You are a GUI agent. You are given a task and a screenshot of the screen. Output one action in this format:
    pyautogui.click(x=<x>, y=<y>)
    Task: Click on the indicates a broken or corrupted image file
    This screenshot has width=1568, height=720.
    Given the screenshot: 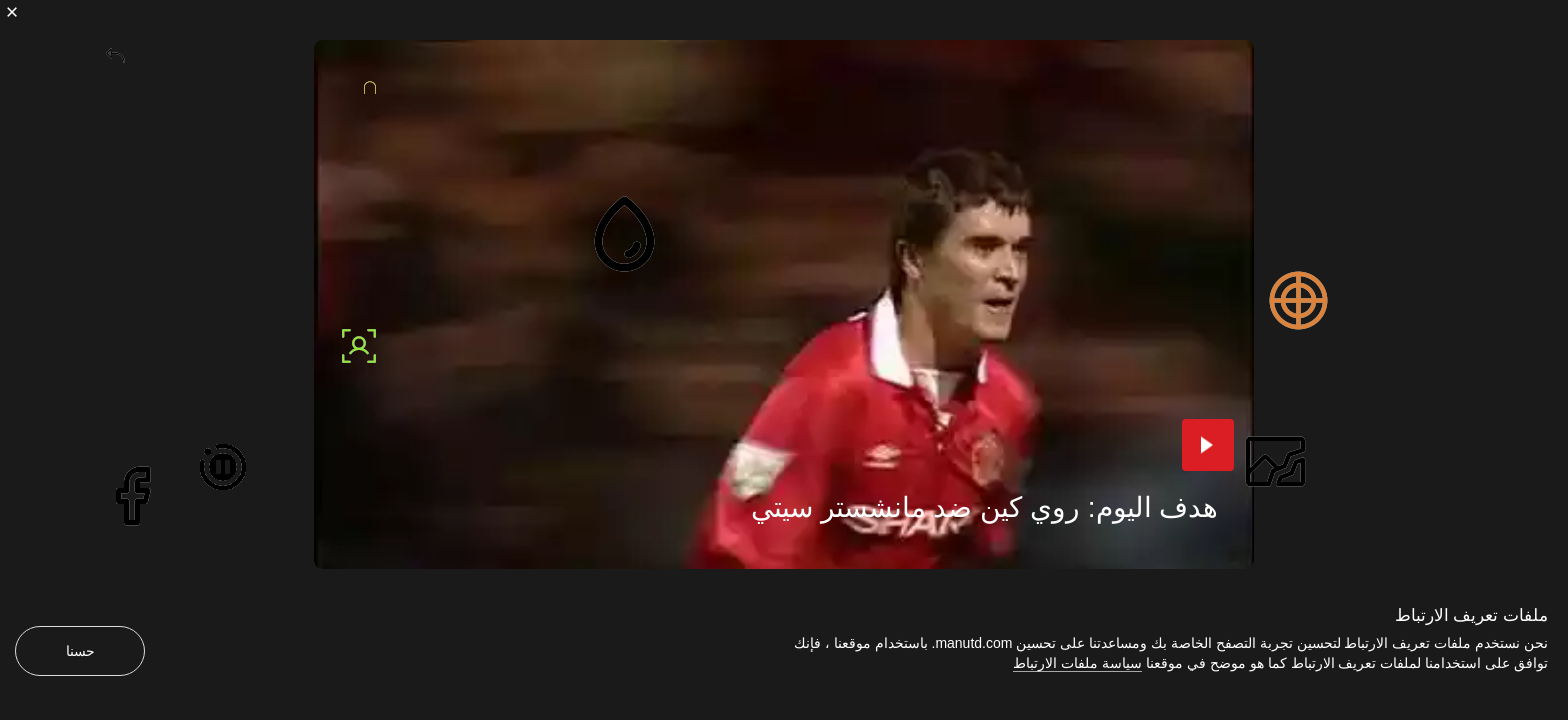 What is the action you would take?
    pyautogui.click(x=1275, y=461)
    